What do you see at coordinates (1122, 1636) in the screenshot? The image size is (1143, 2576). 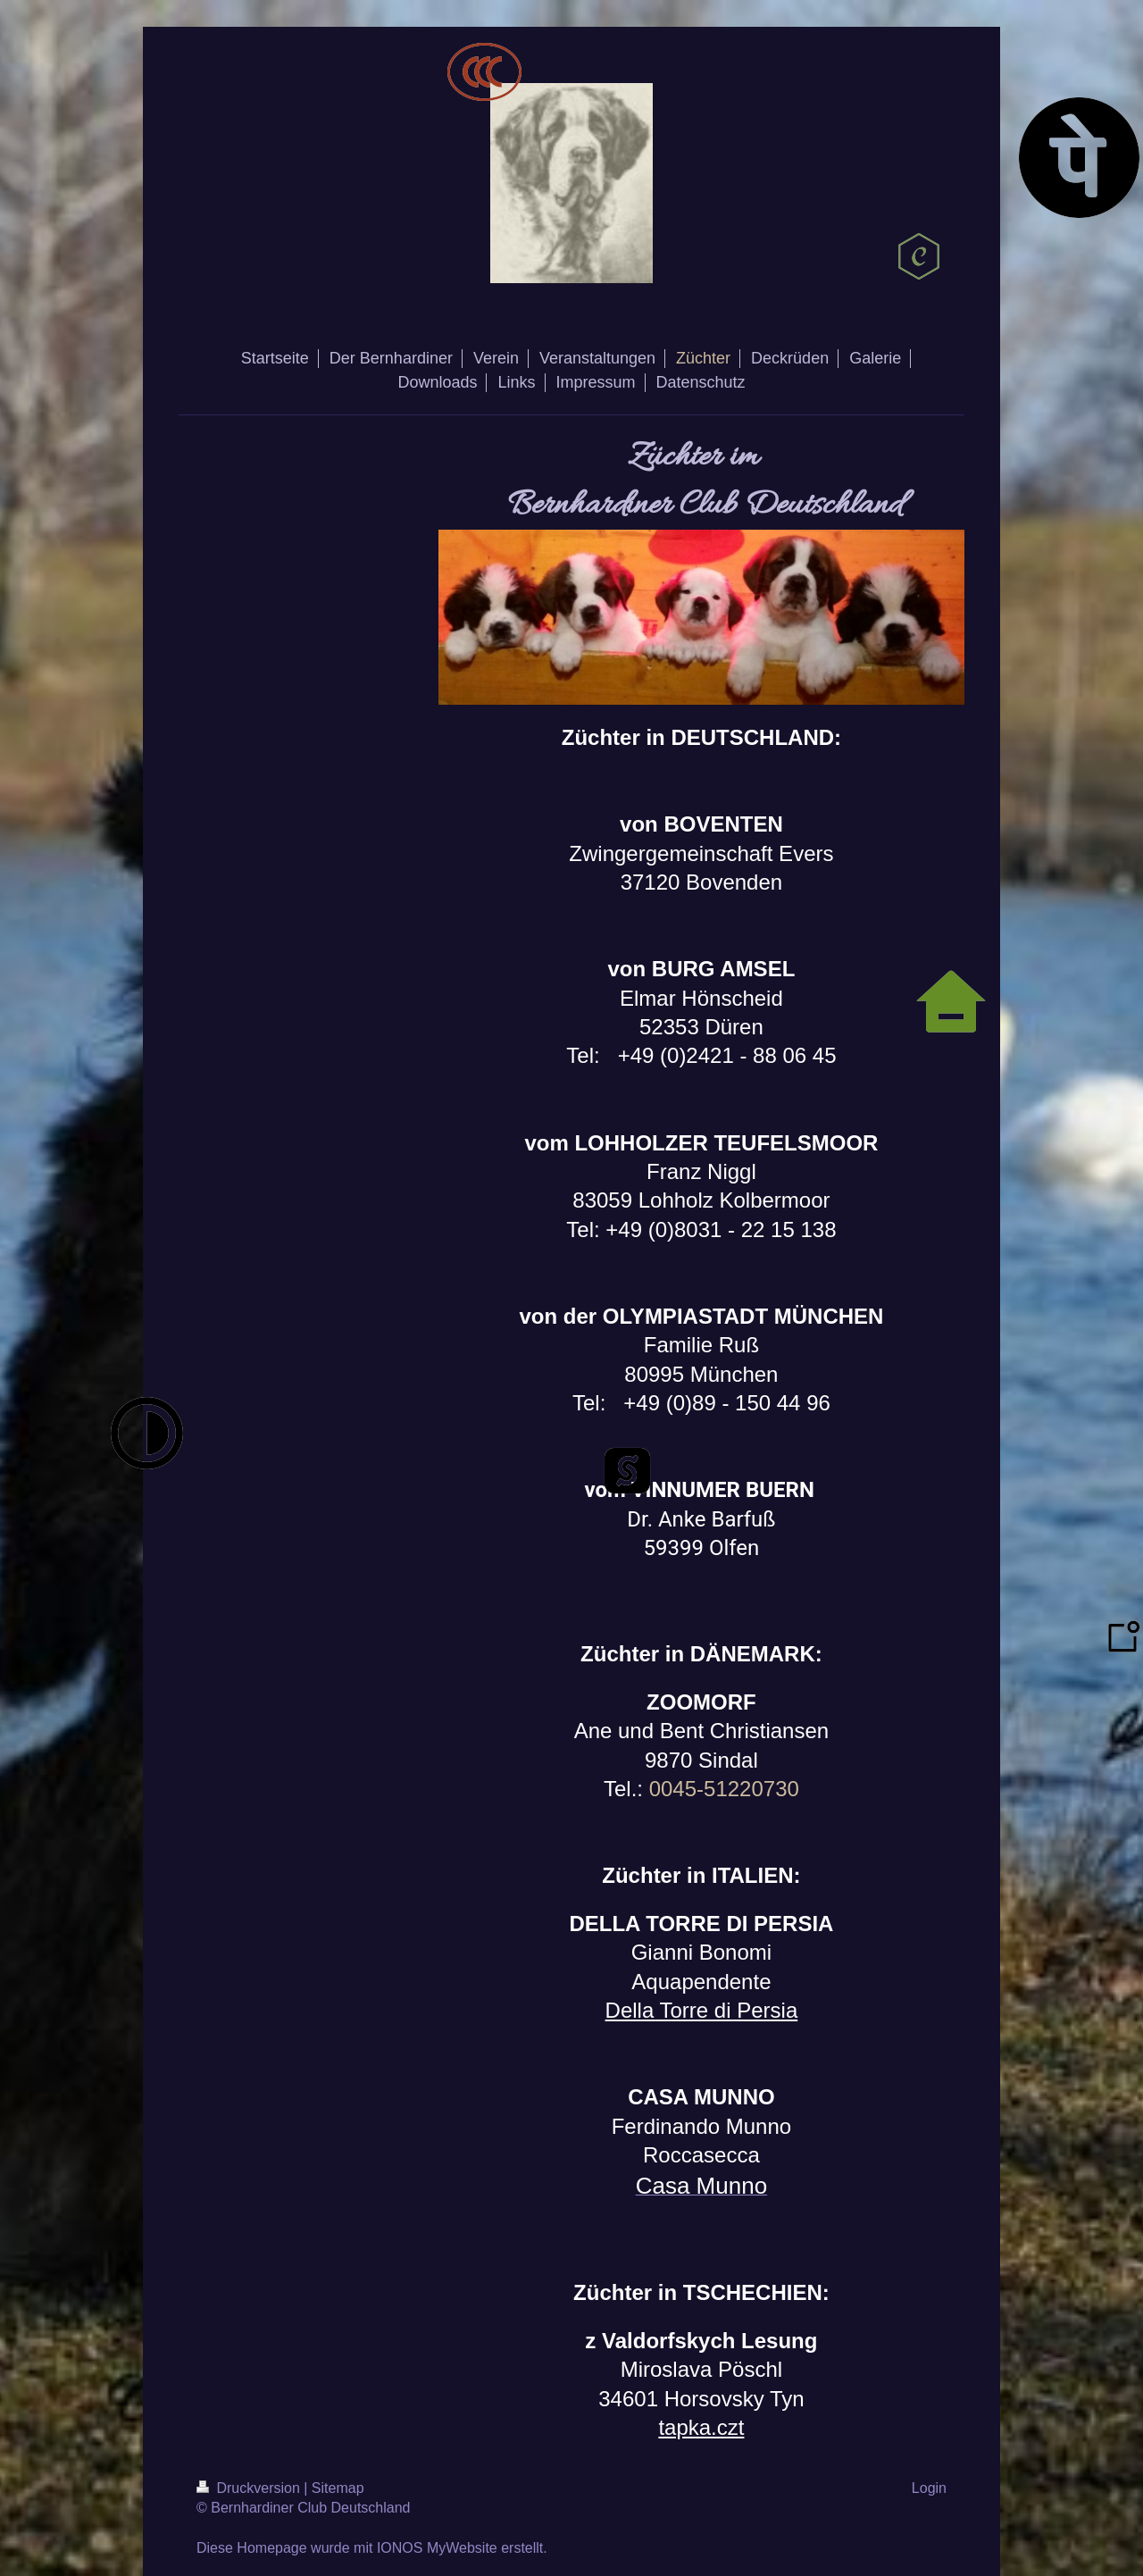 I see `indicates new notifications or alerts` at bounding box center [1122, 1636].